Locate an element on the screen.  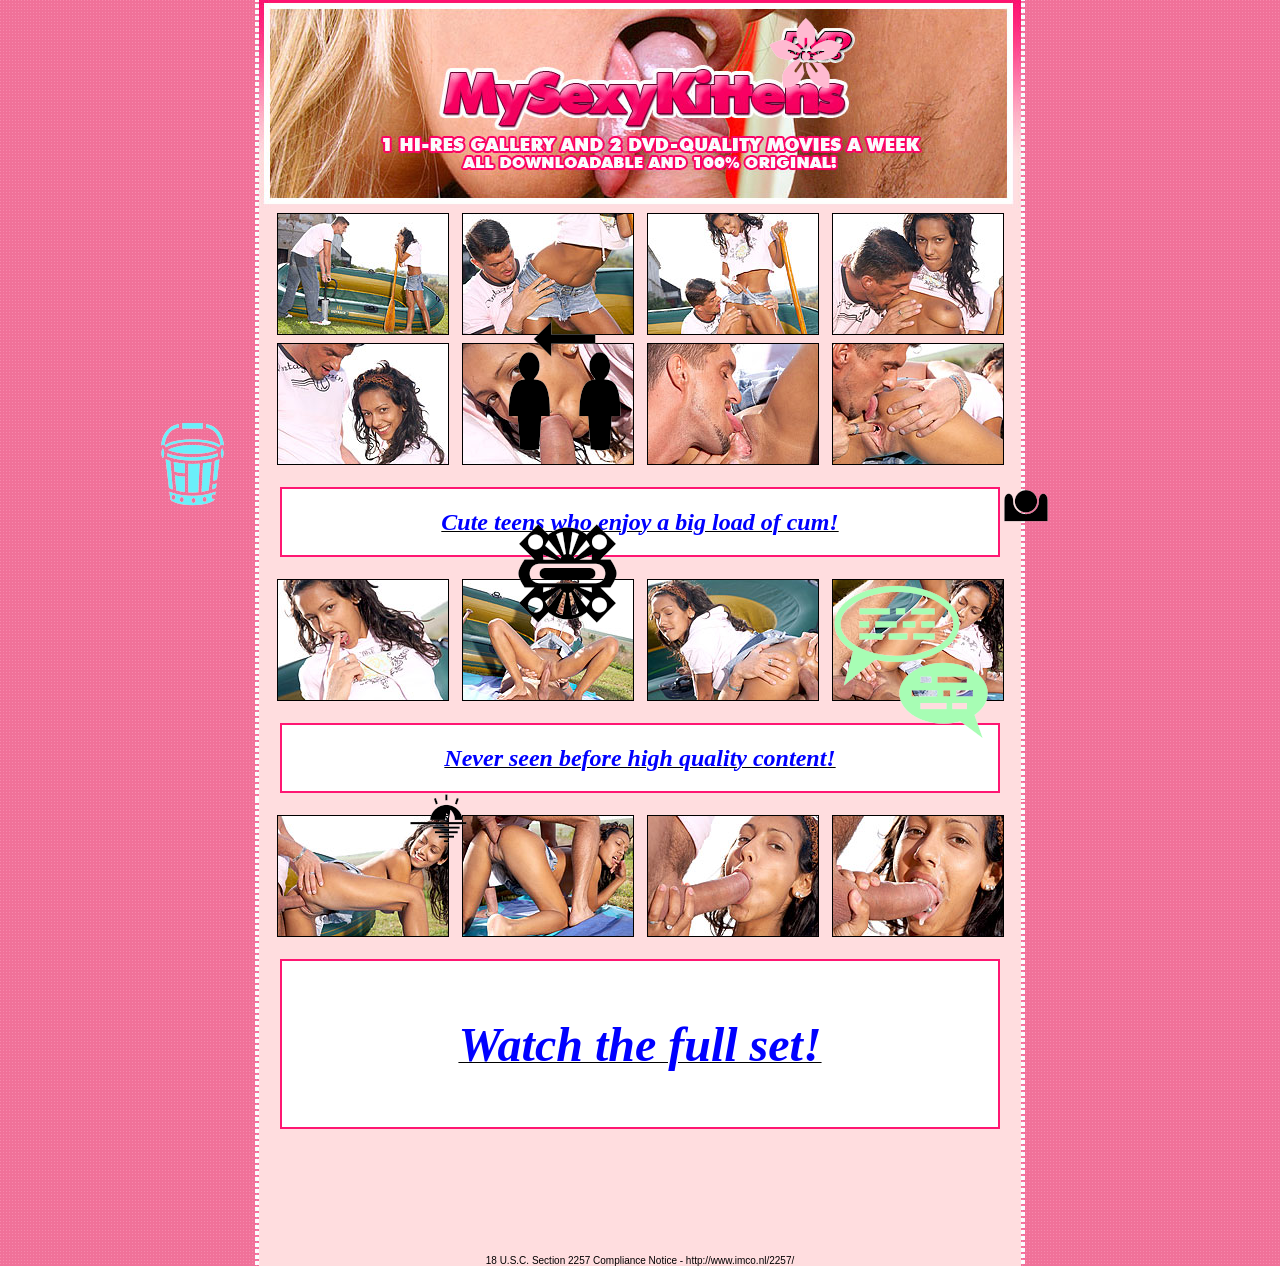
empty inventory slot for container items is located at coordinates (192, 461).